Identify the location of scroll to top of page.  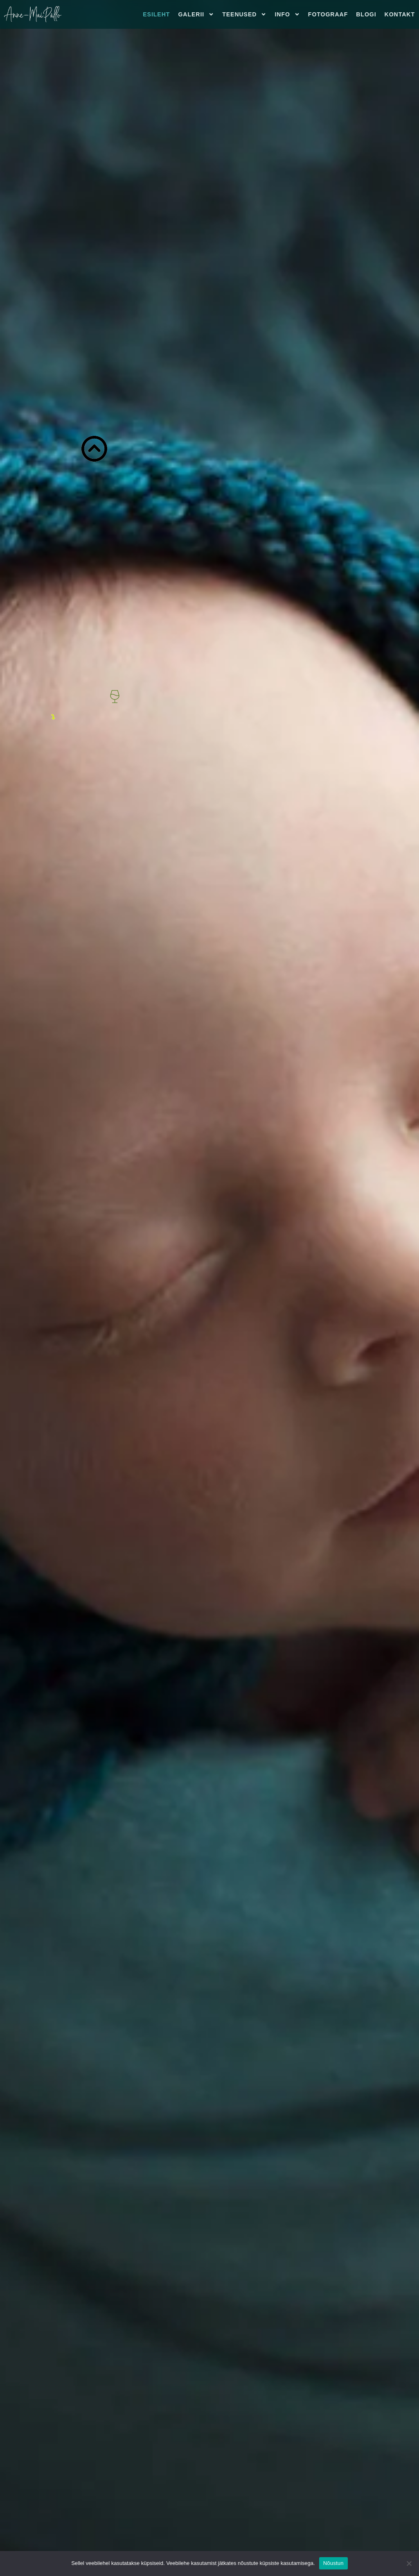
(94, 449).